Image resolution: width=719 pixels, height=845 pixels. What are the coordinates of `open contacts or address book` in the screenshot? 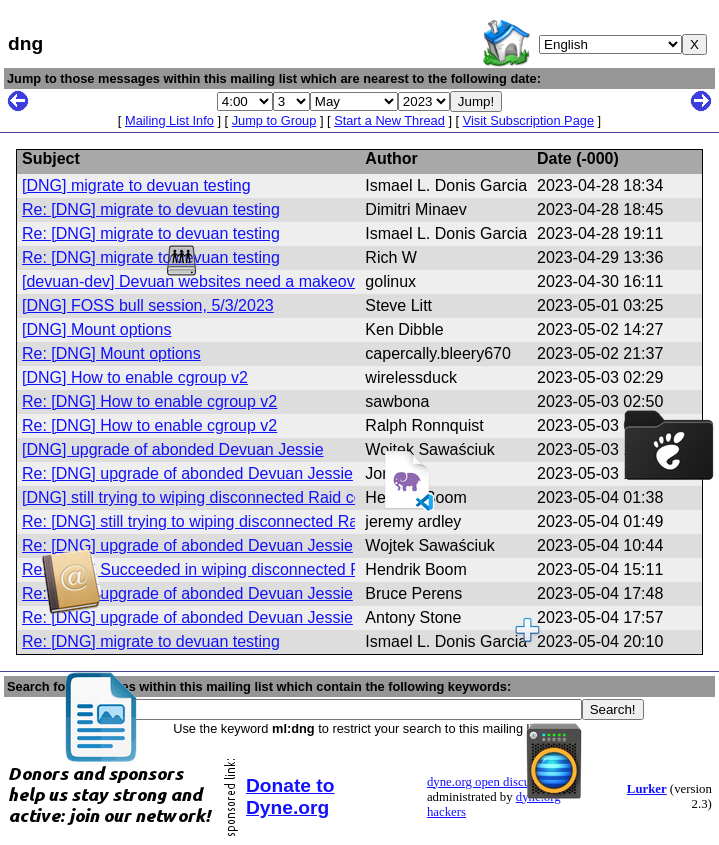 It's located at (72, 582).